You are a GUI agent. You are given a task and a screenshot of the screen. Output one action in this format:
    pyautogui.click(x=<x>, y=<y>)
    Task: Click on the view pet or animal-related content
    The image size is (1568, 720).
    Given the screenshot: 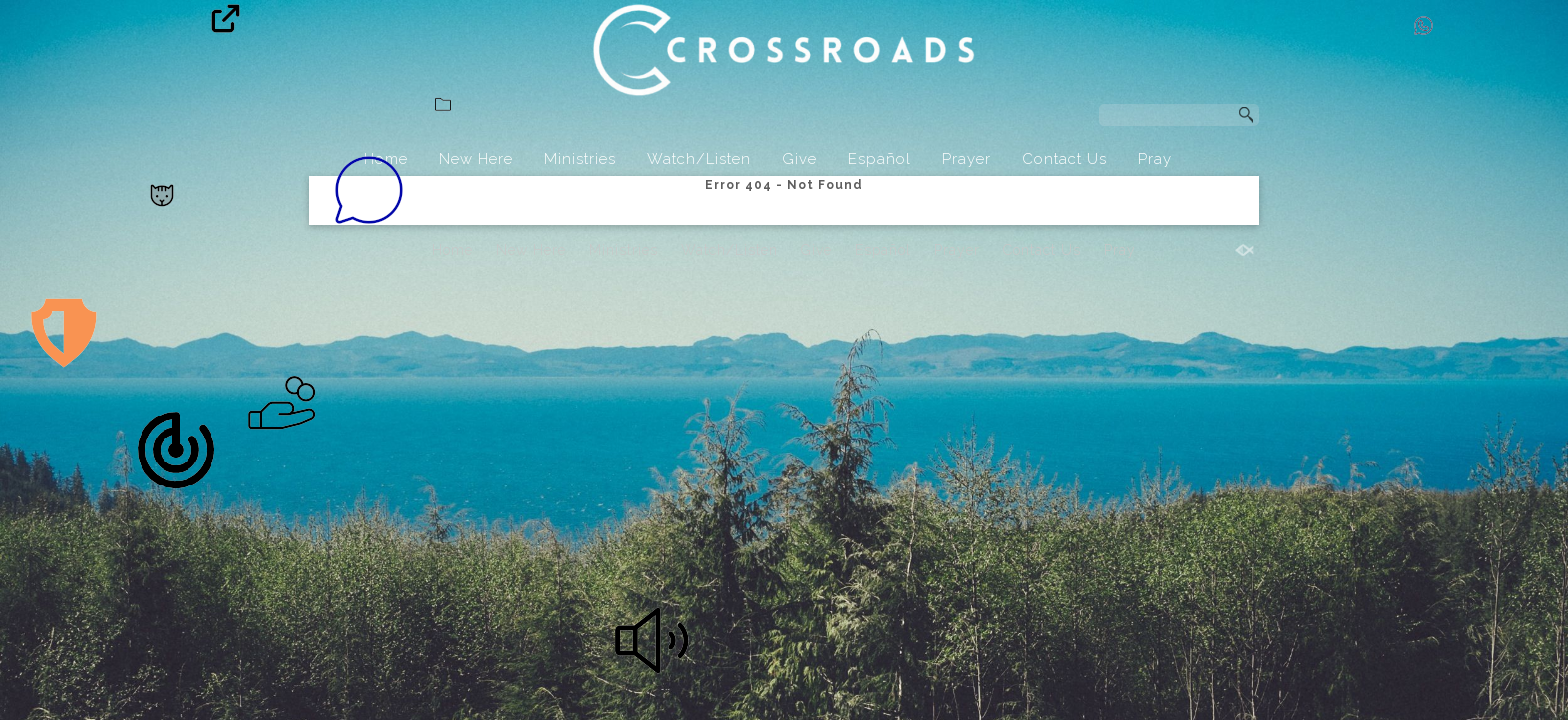 What is the action you would take?
    pyautogui.click(x=162, y=195)
    